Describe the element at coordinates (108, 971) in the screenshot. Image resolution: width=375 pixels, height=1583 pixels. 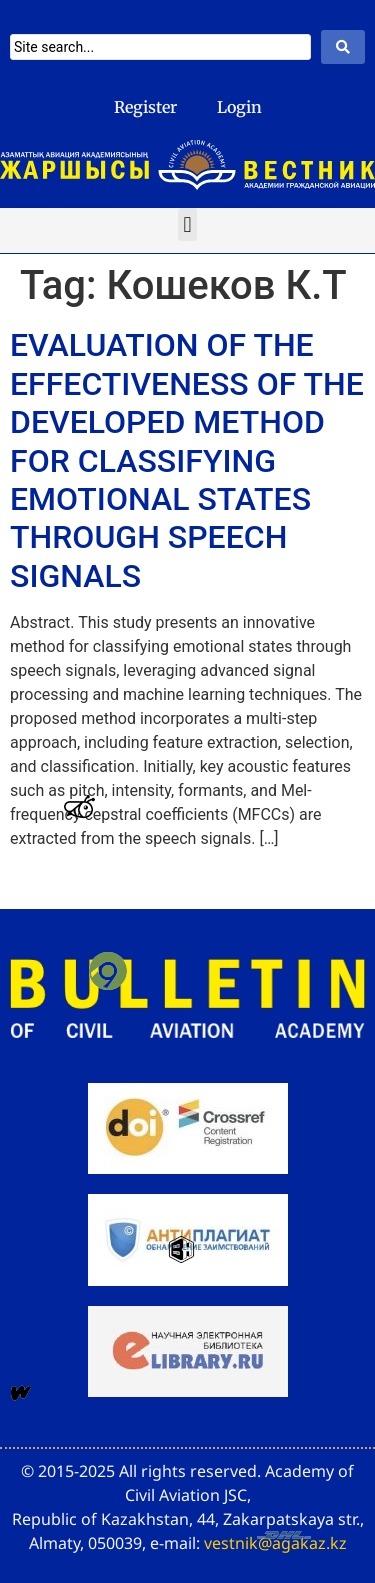
I see `visit AppVeyor CI/CD platform` at that location.